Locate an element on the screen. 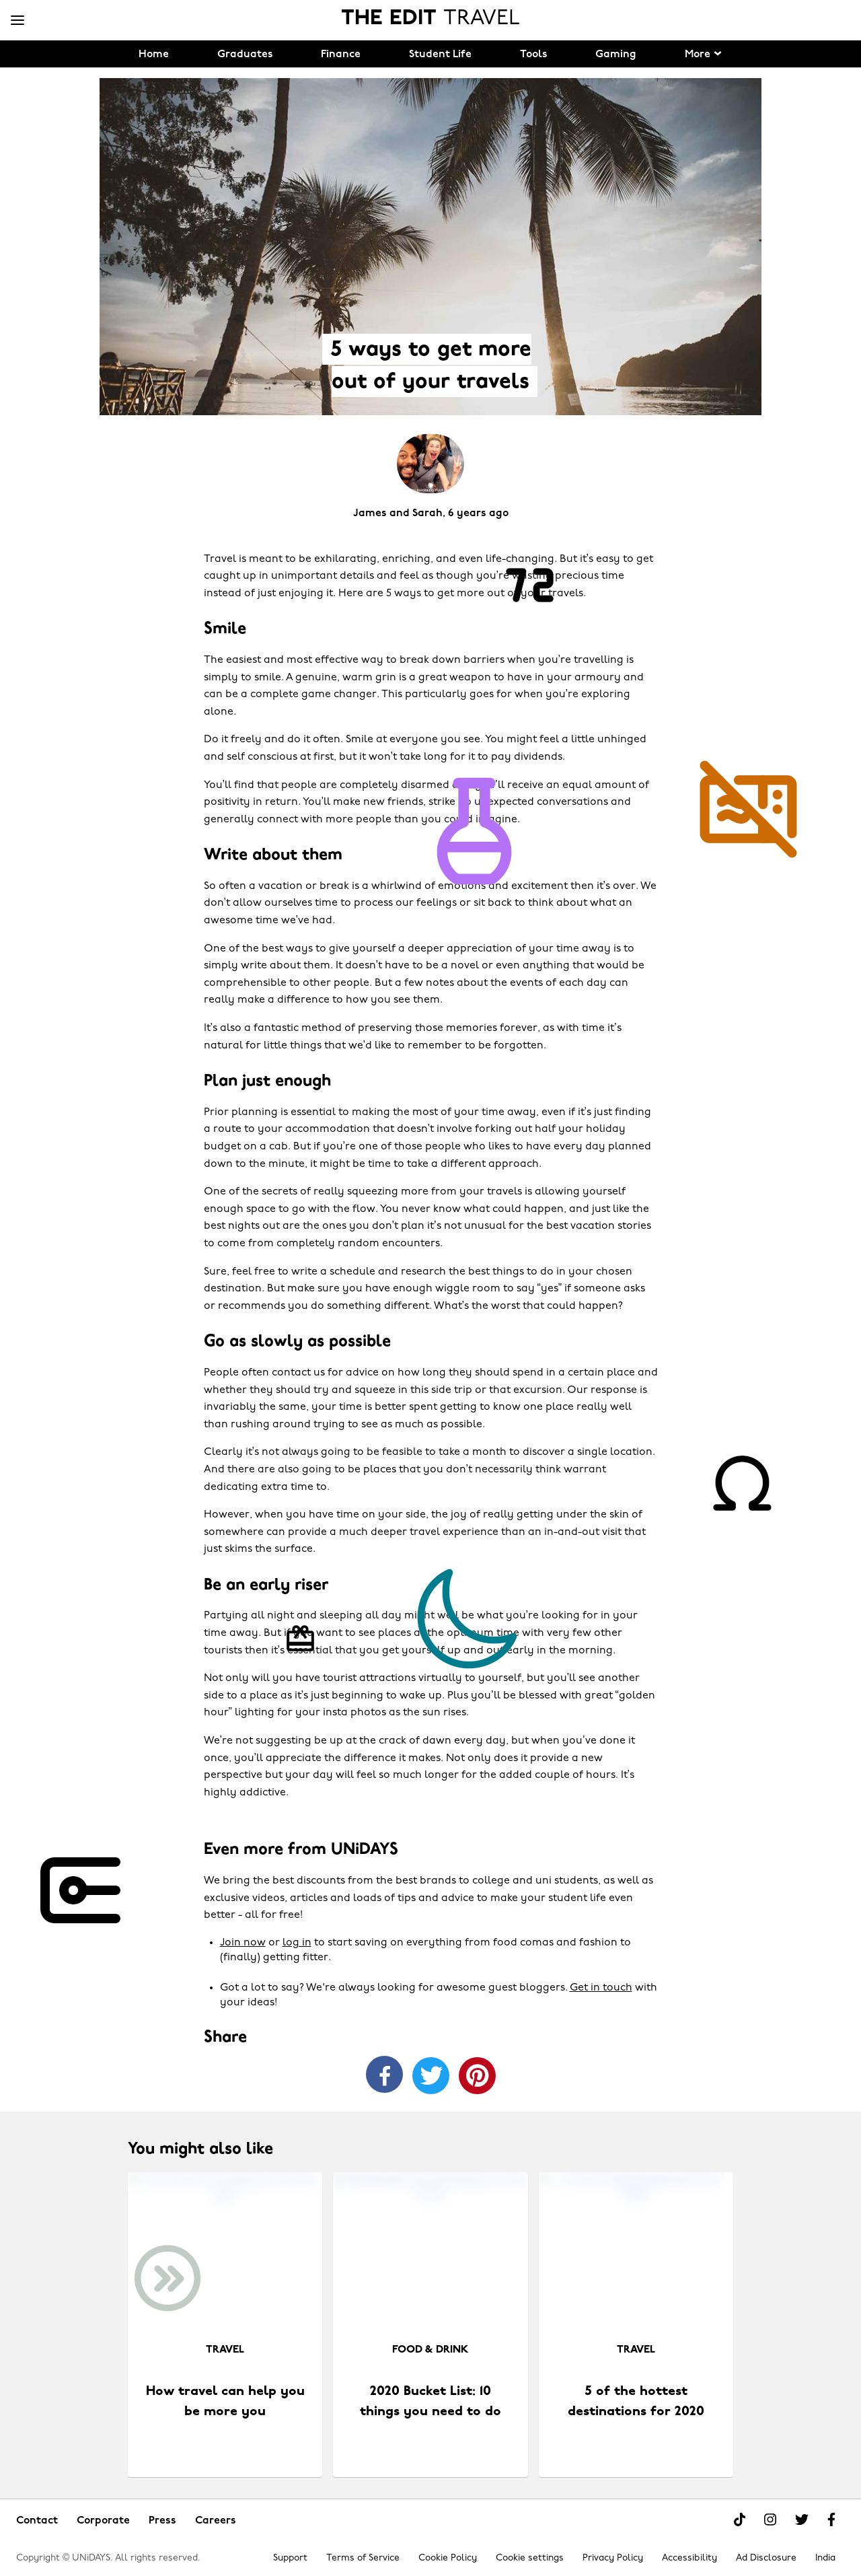 The image size is (861, 2576). redeem a gift card or voucher is located at coordinates (300, 1639).